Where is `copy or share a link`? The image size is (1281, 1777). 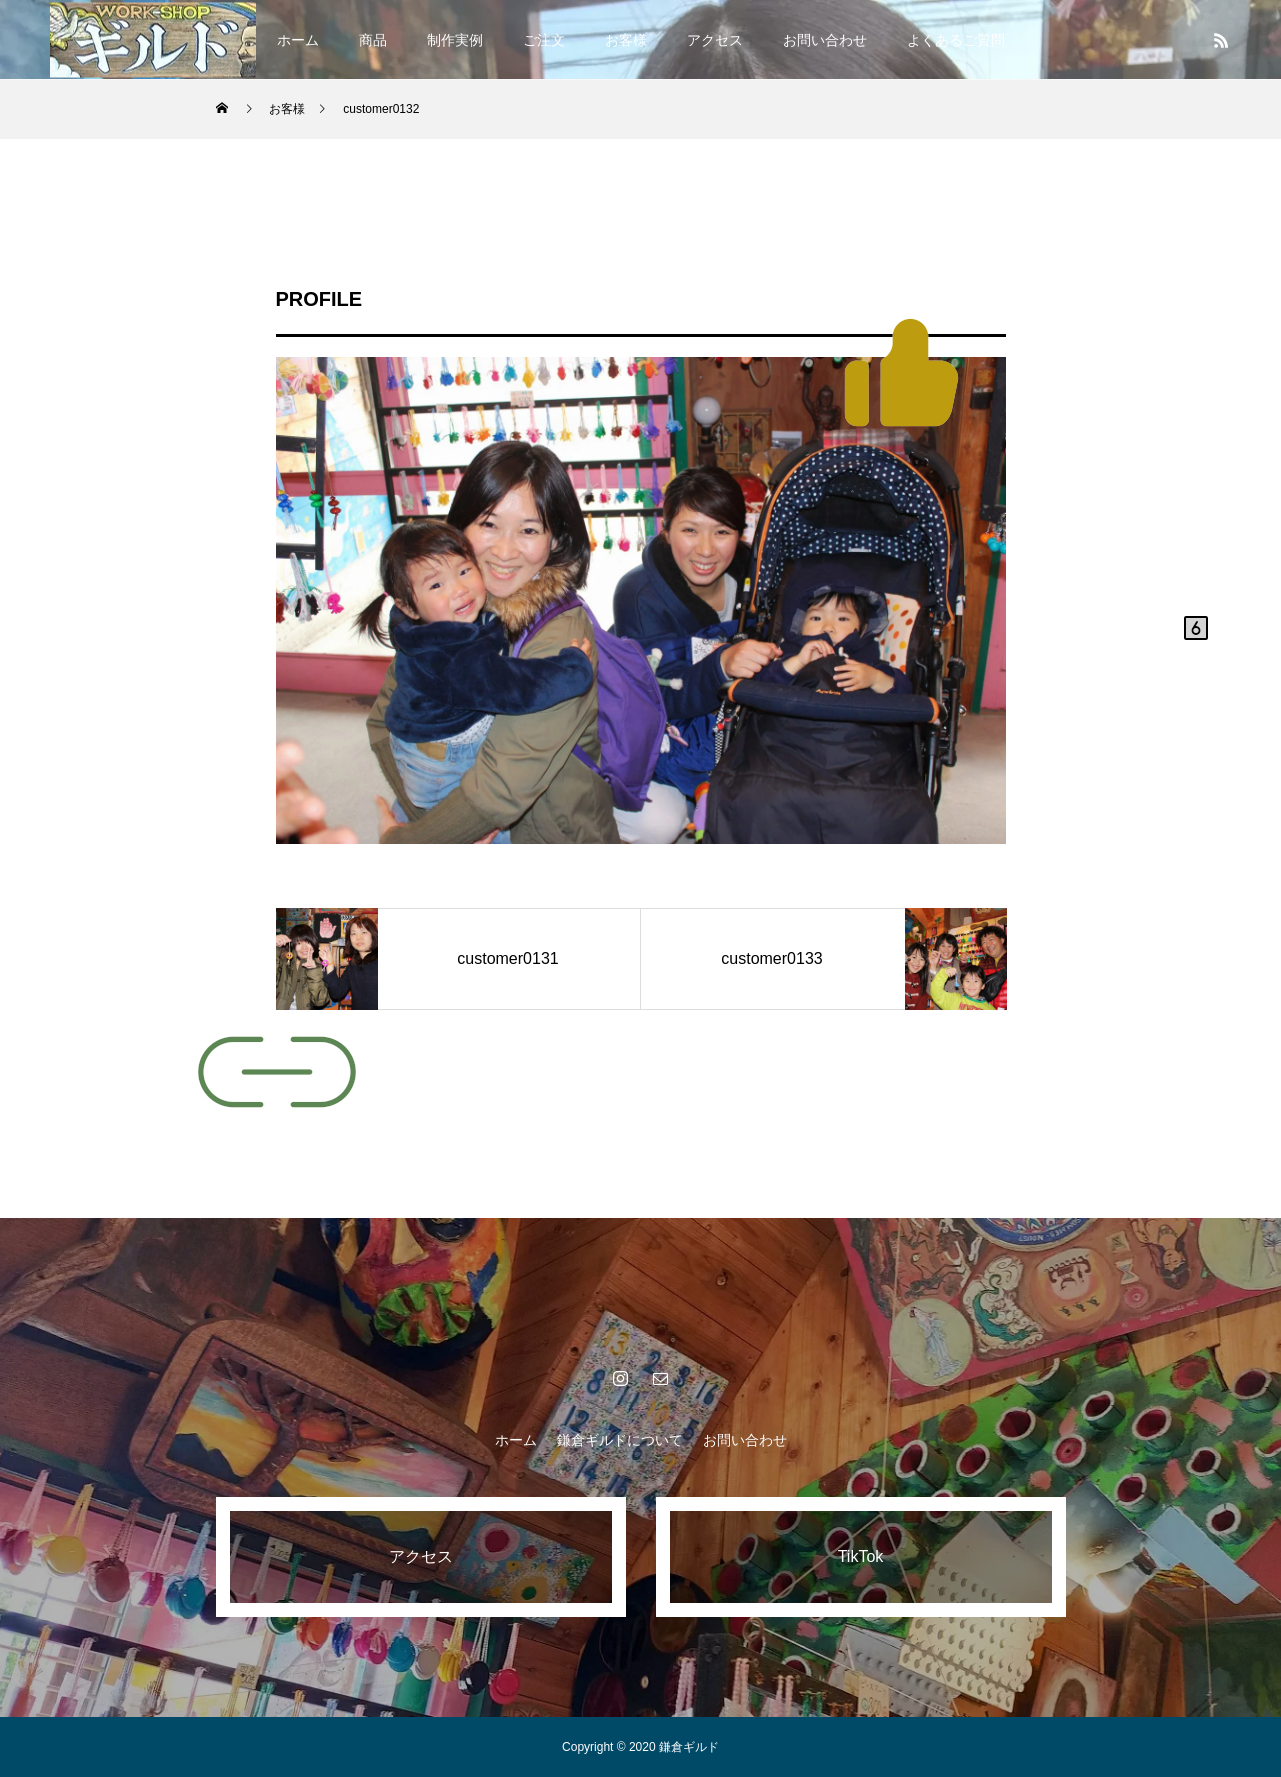
copy or share a link is located at coordinates (277, 1072).